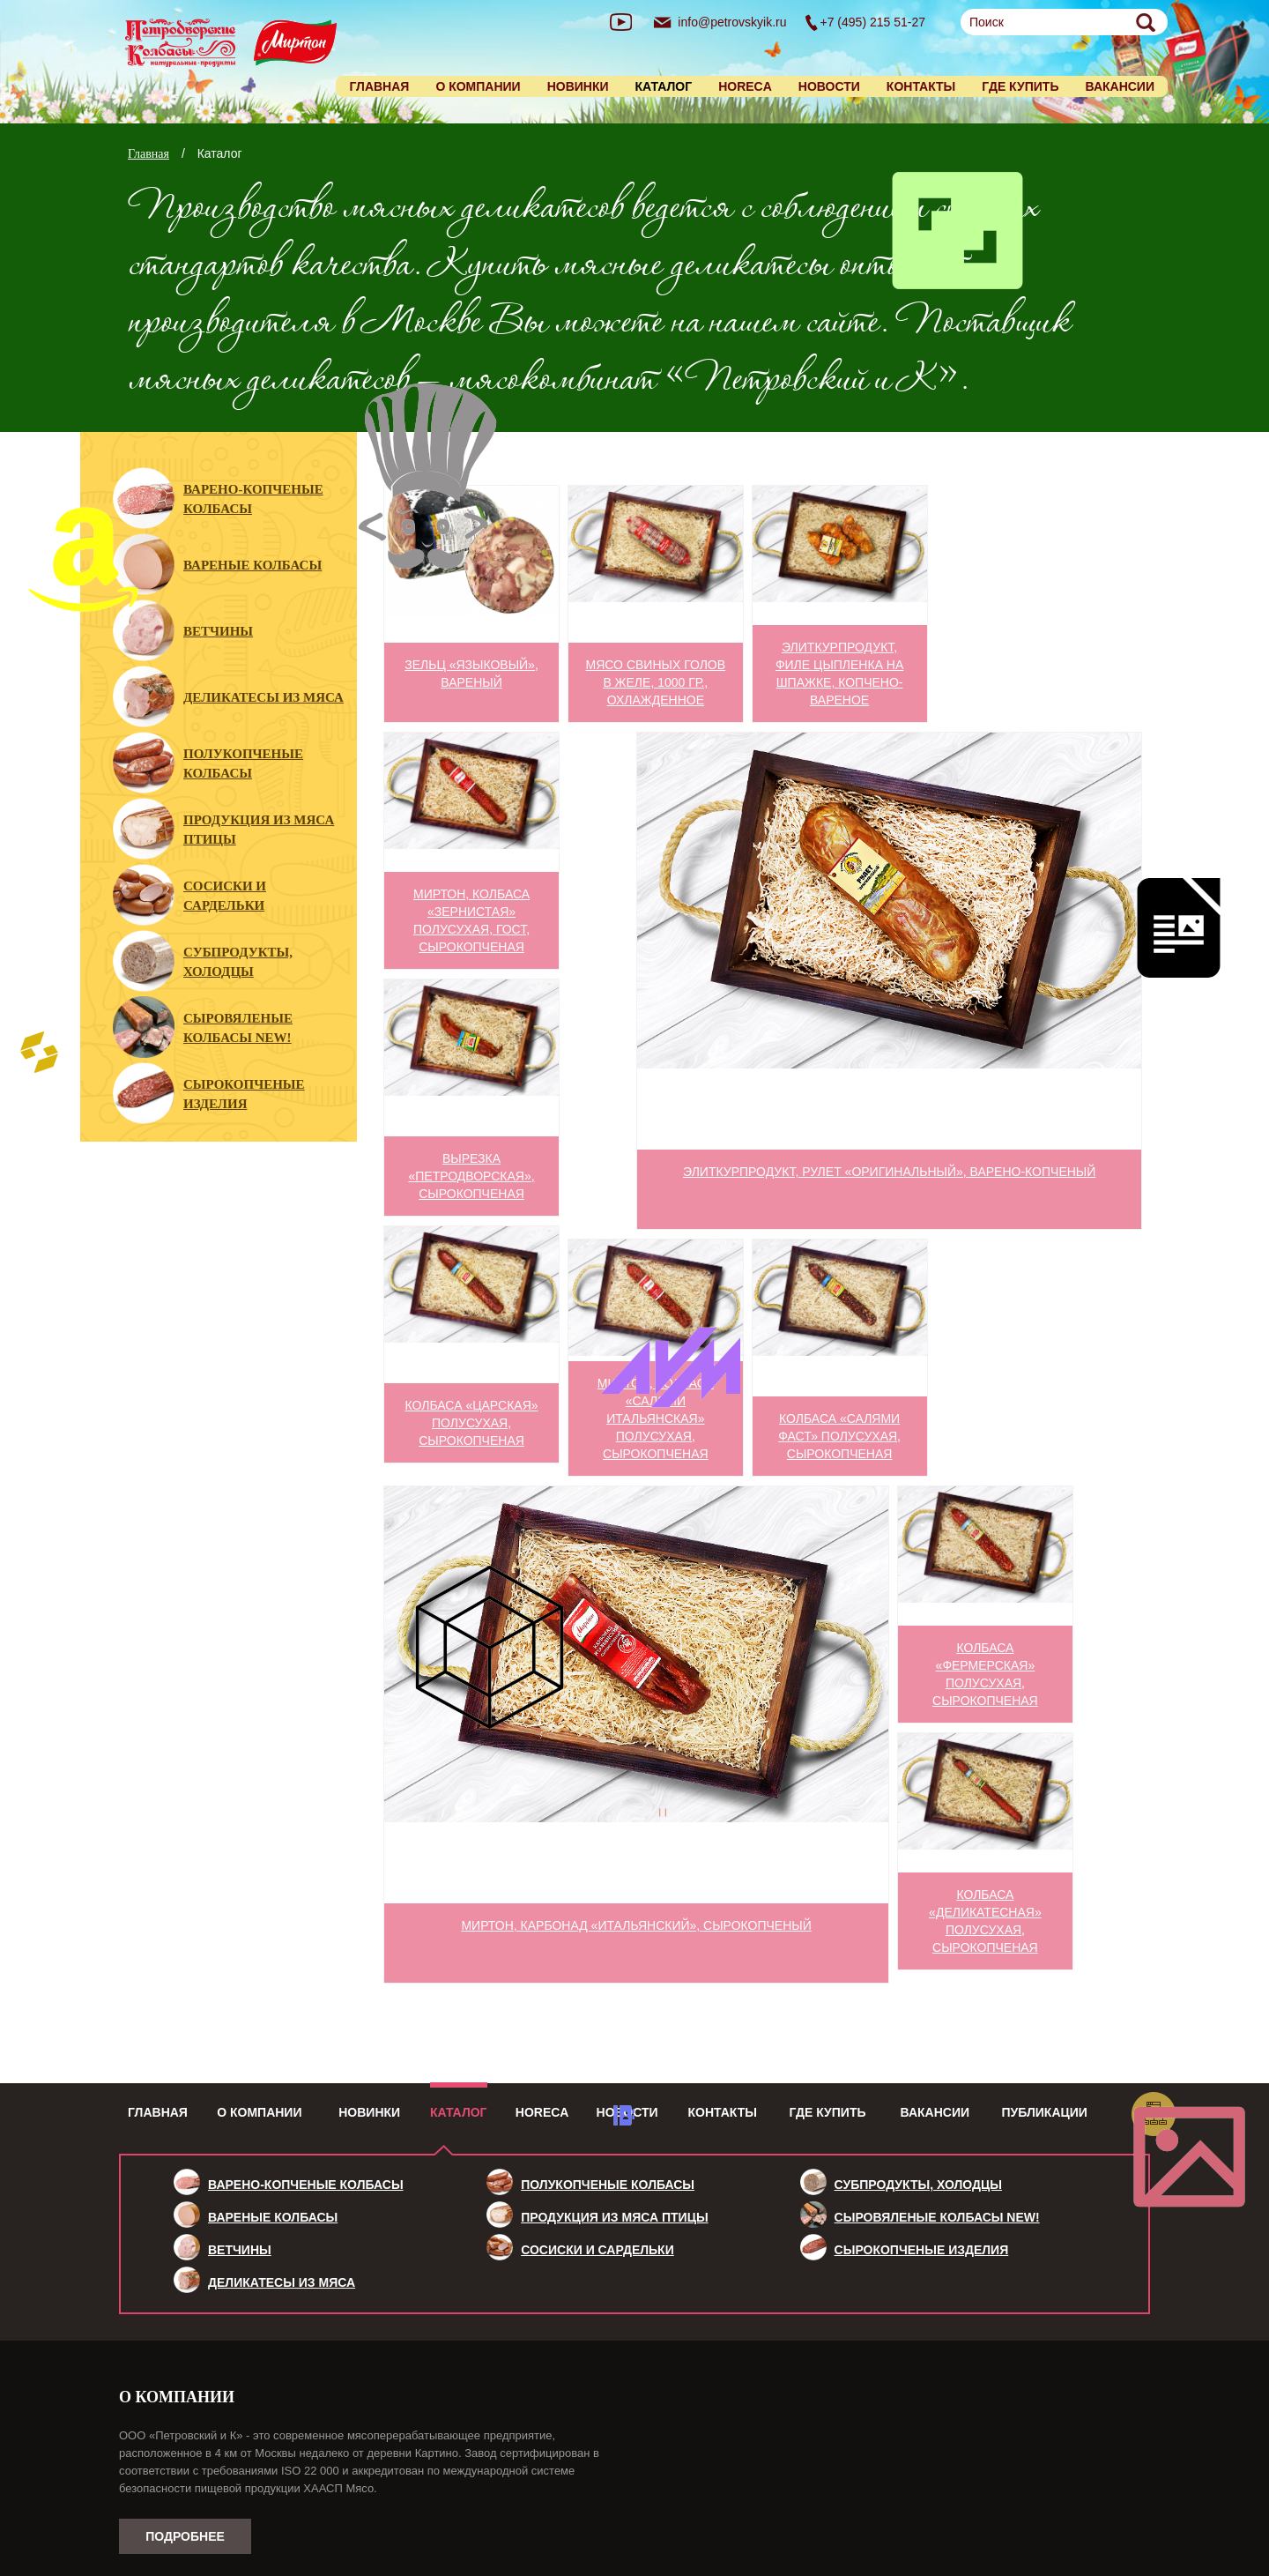 This screenshot has height=2576, width=1269. What do you see at coordinates (671, 1367) in the screenshot?
I see `AVM company logo` at bounding box center [671, 1367].